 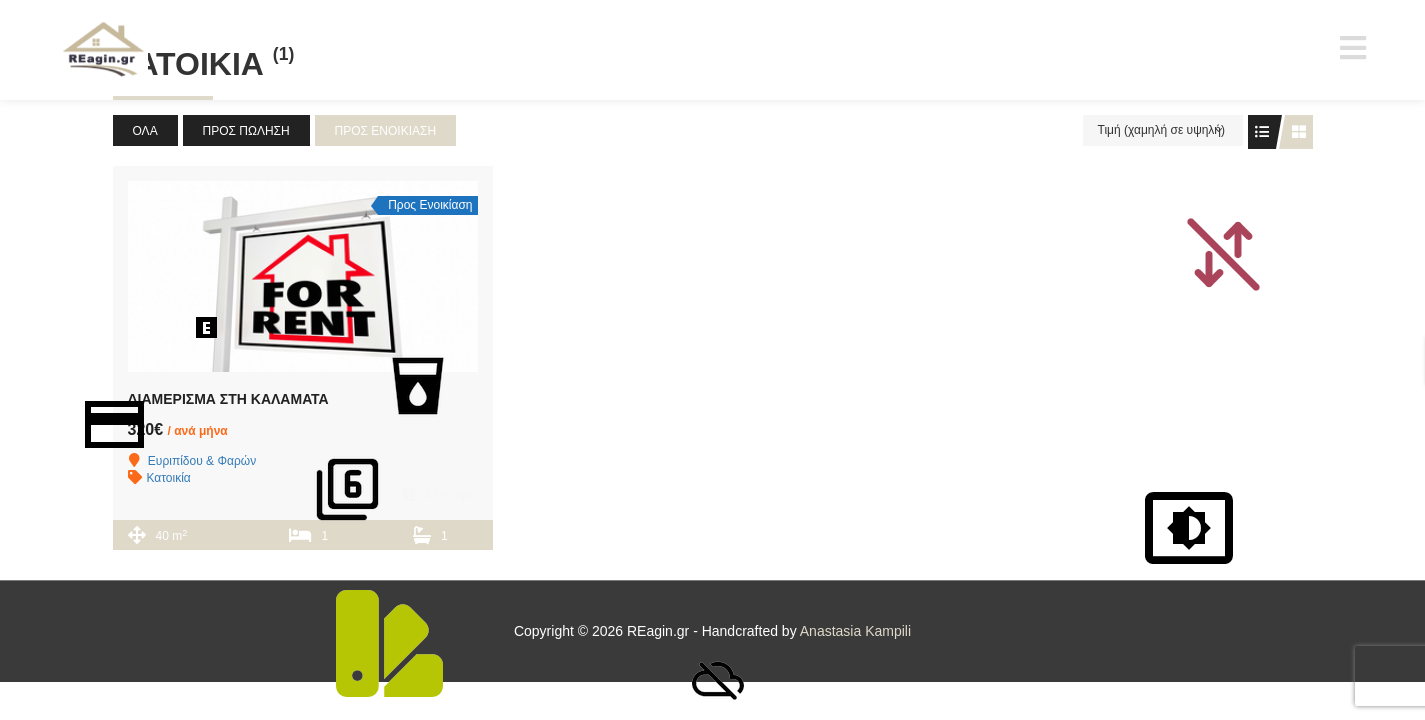 What do you see at coordinates (418, 386) in the screenshot?
I see `find nearby drink or beverage locations` at bounding box center [418, 386].